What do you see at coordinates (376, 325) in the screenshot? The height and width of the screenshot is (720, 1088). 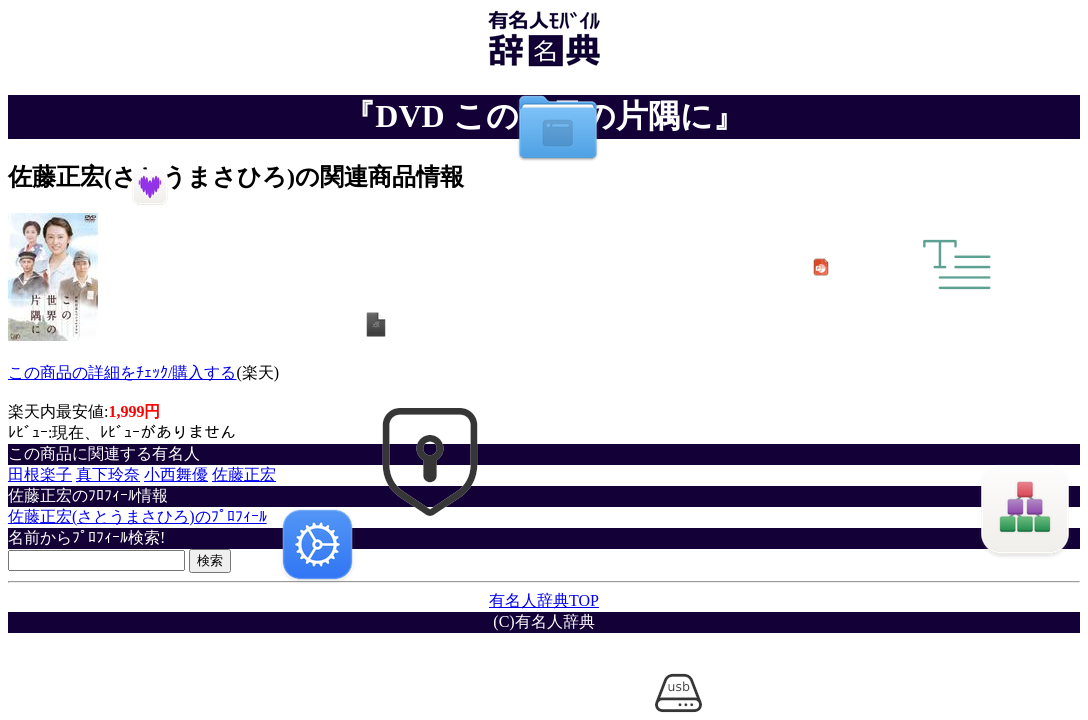 I see `opendocument formula template file` at bounding box center [376, 325].